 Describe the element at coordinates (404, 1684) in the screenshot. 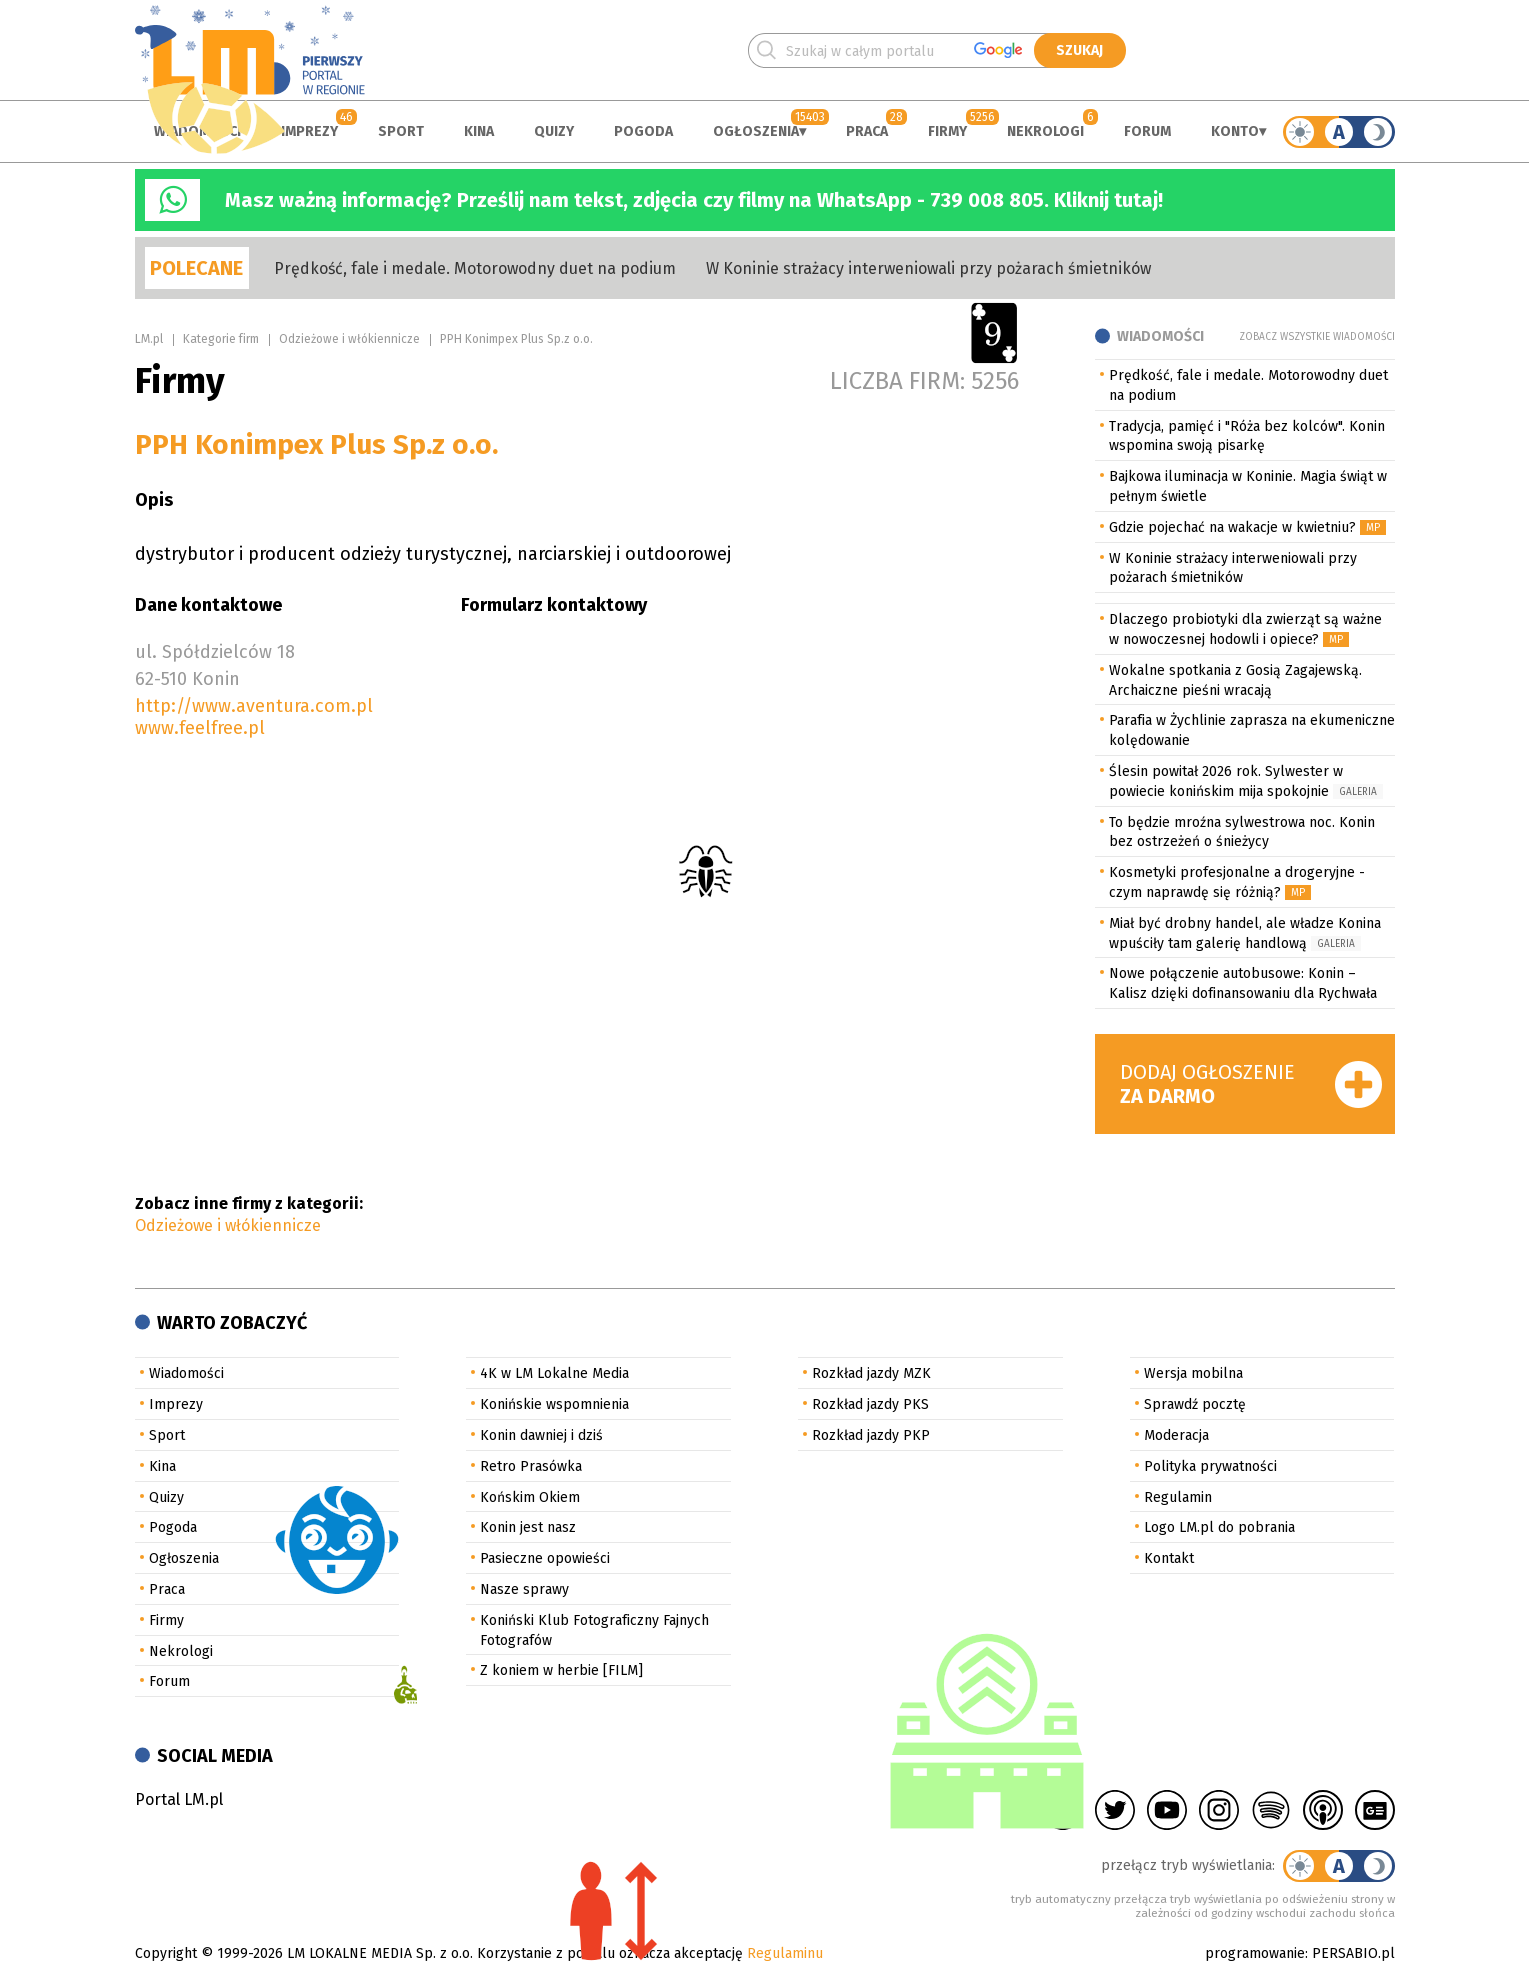

I see `access dark or horror-themed game settings` at that location.